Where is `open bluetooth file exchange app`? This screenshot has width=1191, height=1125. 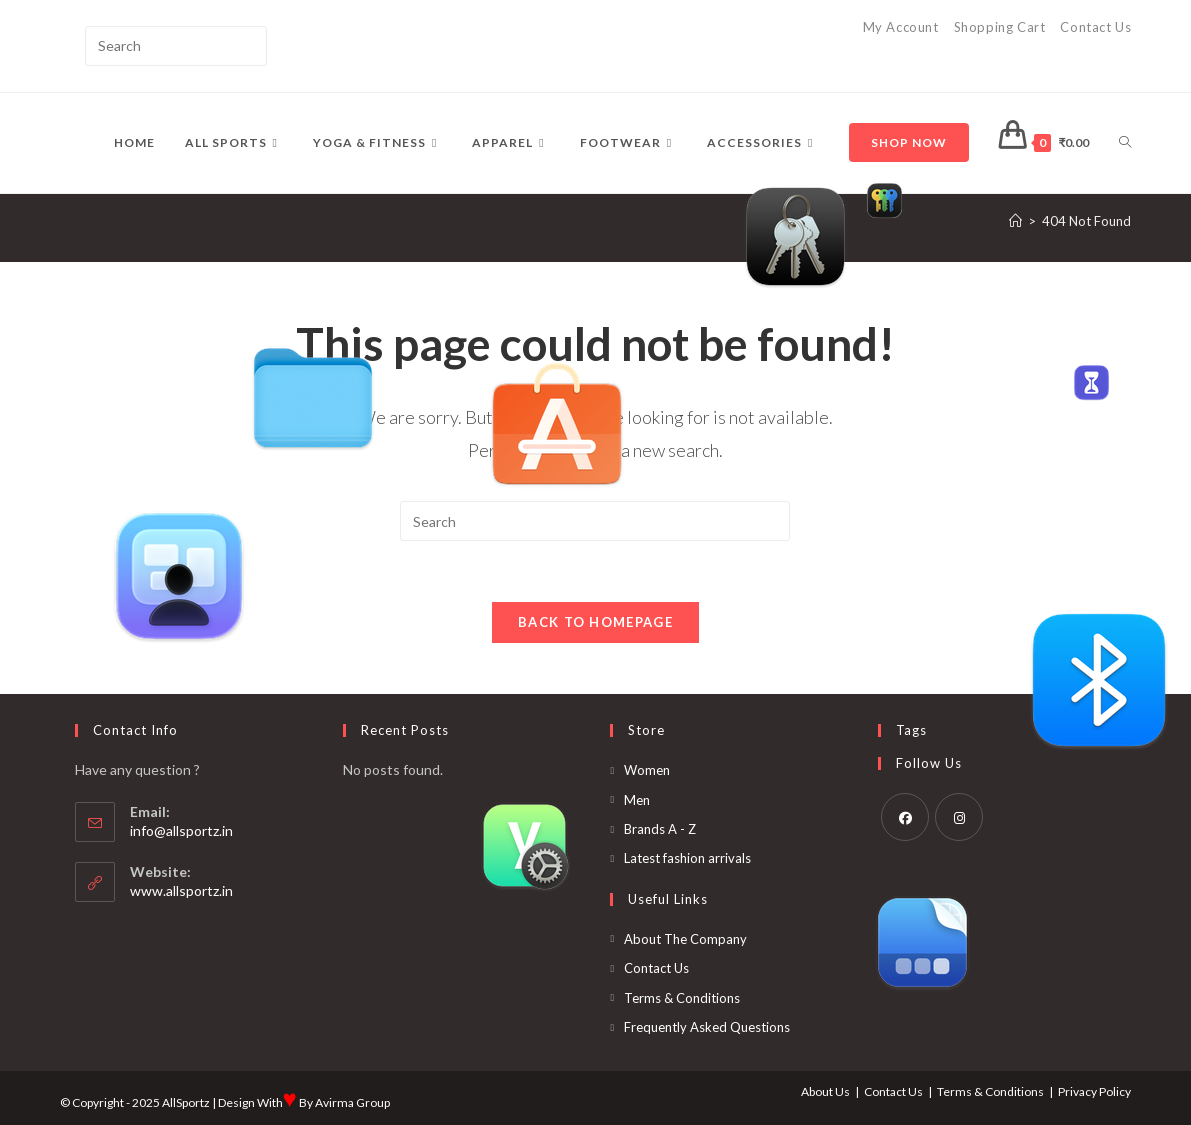
open bluetooth file exchange app is located at coordinates (1099, 680).